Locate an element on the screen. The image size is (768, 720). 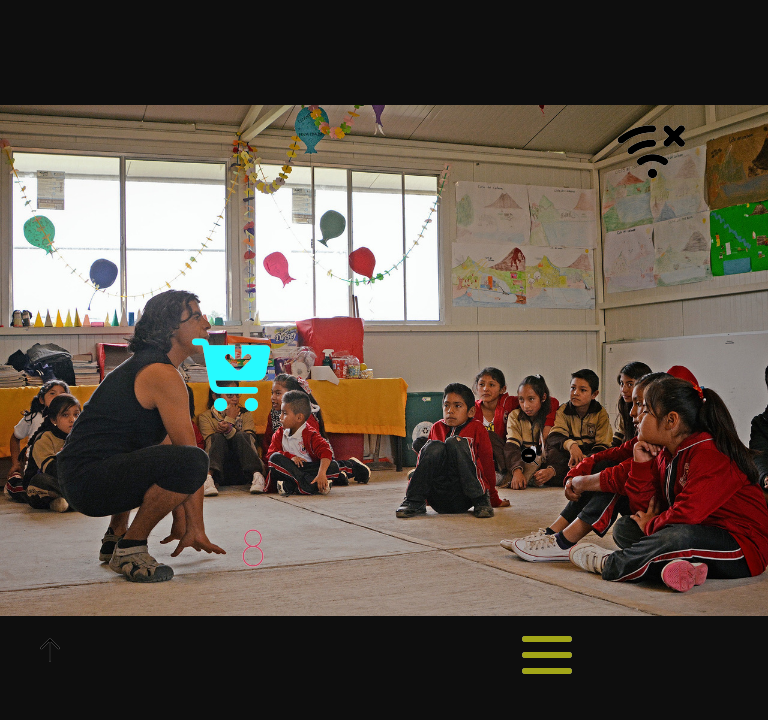
zoom out of the current view is located at coordinates (530, 457).